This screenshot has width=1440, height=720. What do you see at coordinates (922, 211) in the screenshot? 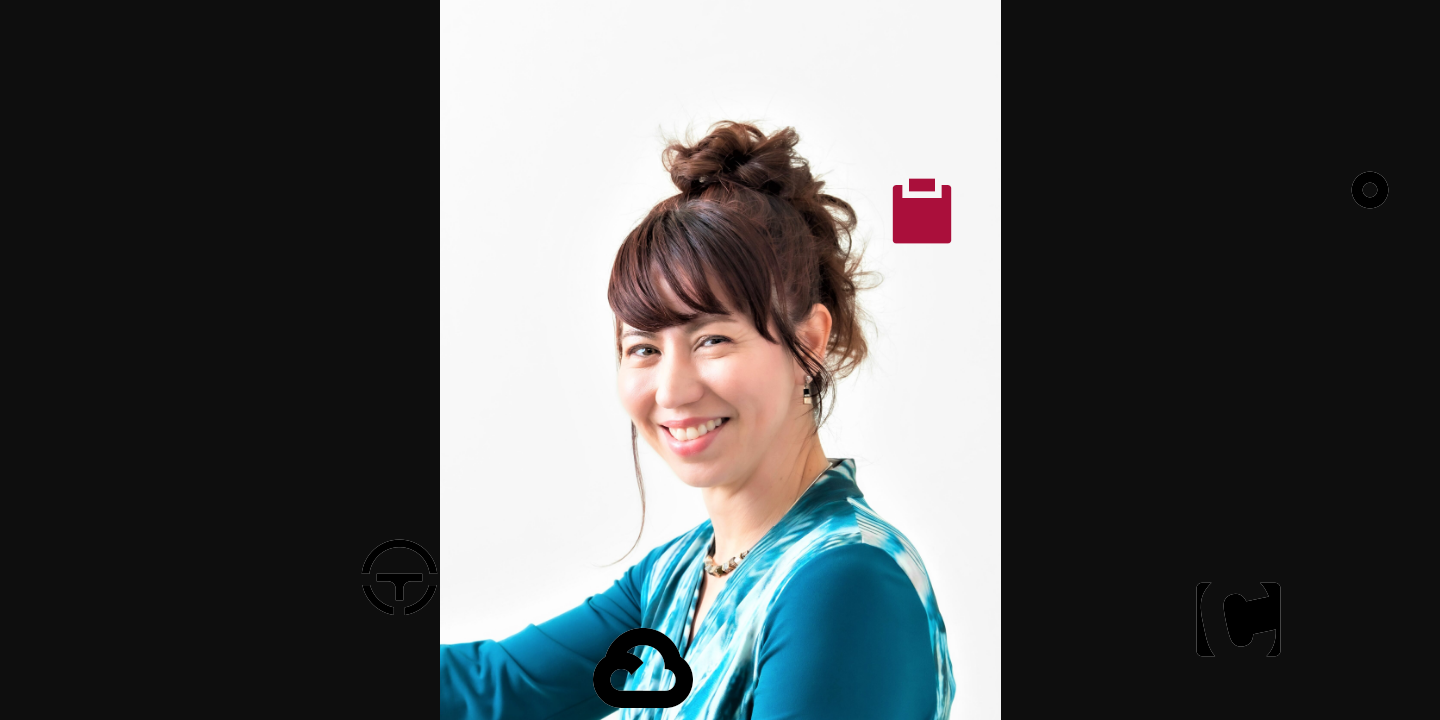
I see `copy content to clipboard` at bounding box center [922, 211].